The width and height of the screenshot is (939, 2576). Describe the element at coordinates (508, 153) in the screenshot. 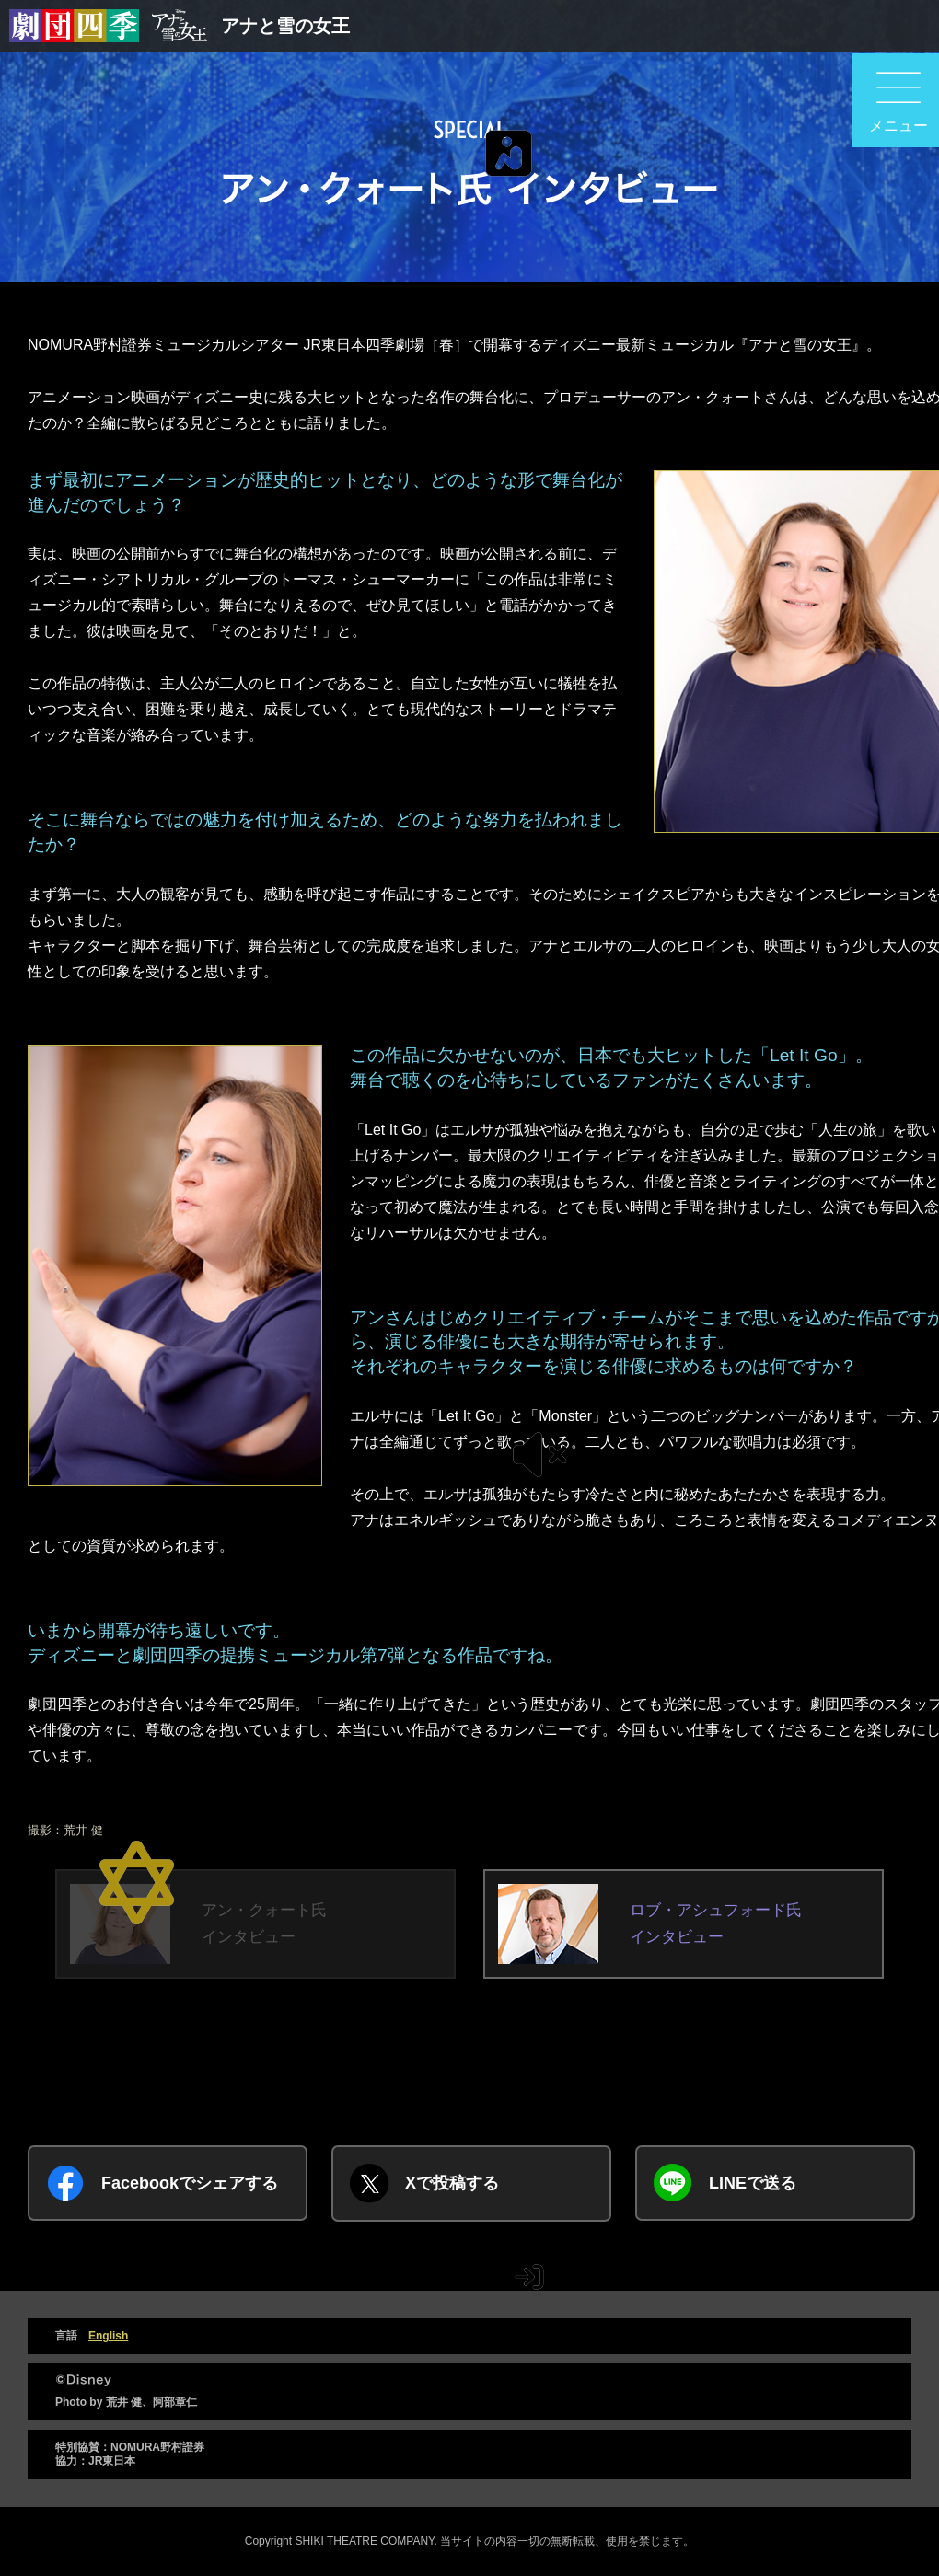

I see `indicates a confined space or restricted area` at that location.